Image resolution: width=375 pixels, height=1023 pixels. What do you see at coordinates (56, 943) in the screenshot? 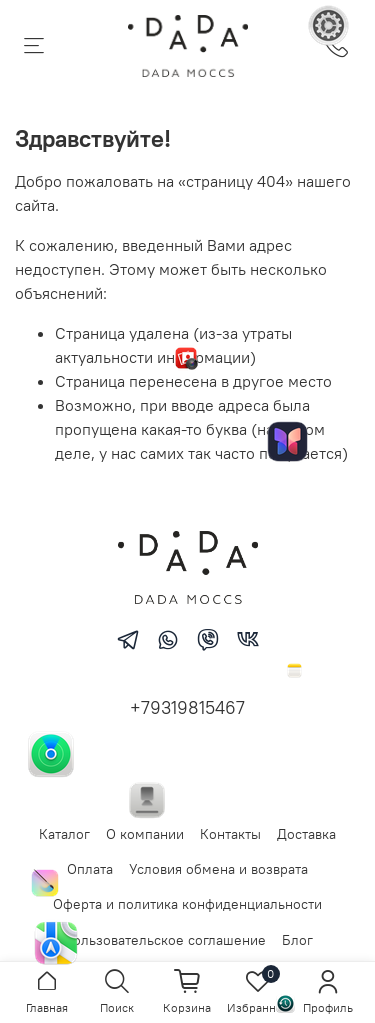
I see `open Apple Maps application` at bounding box center [56, 943].